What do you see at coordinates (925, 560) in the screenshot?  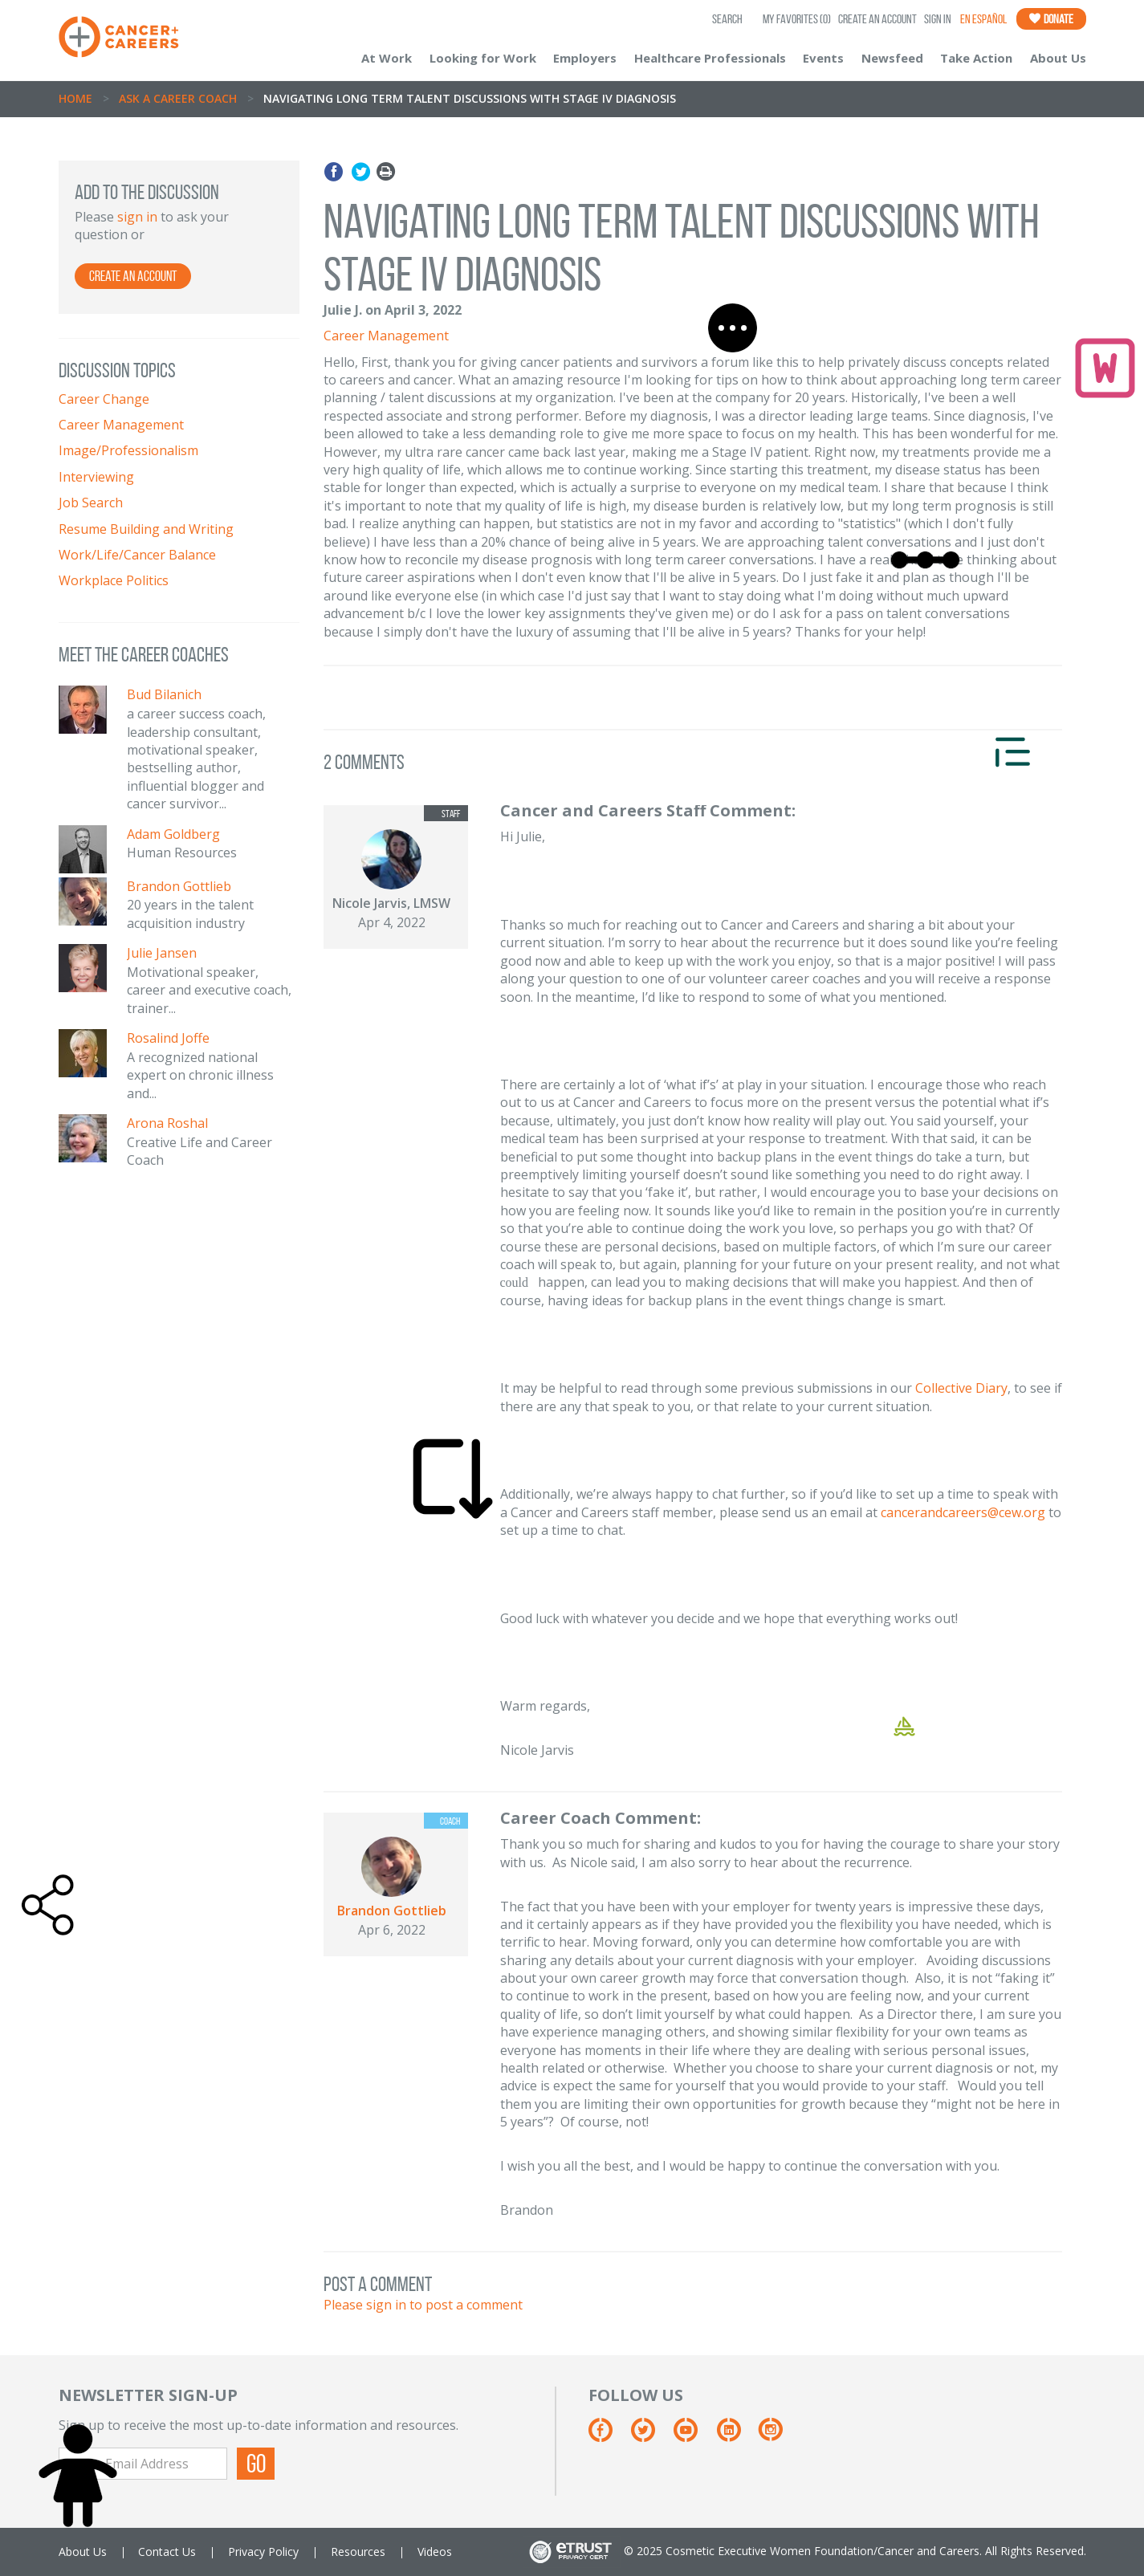 I see `adjust values on a linear scale or slider` at bounding box center [925, 560].